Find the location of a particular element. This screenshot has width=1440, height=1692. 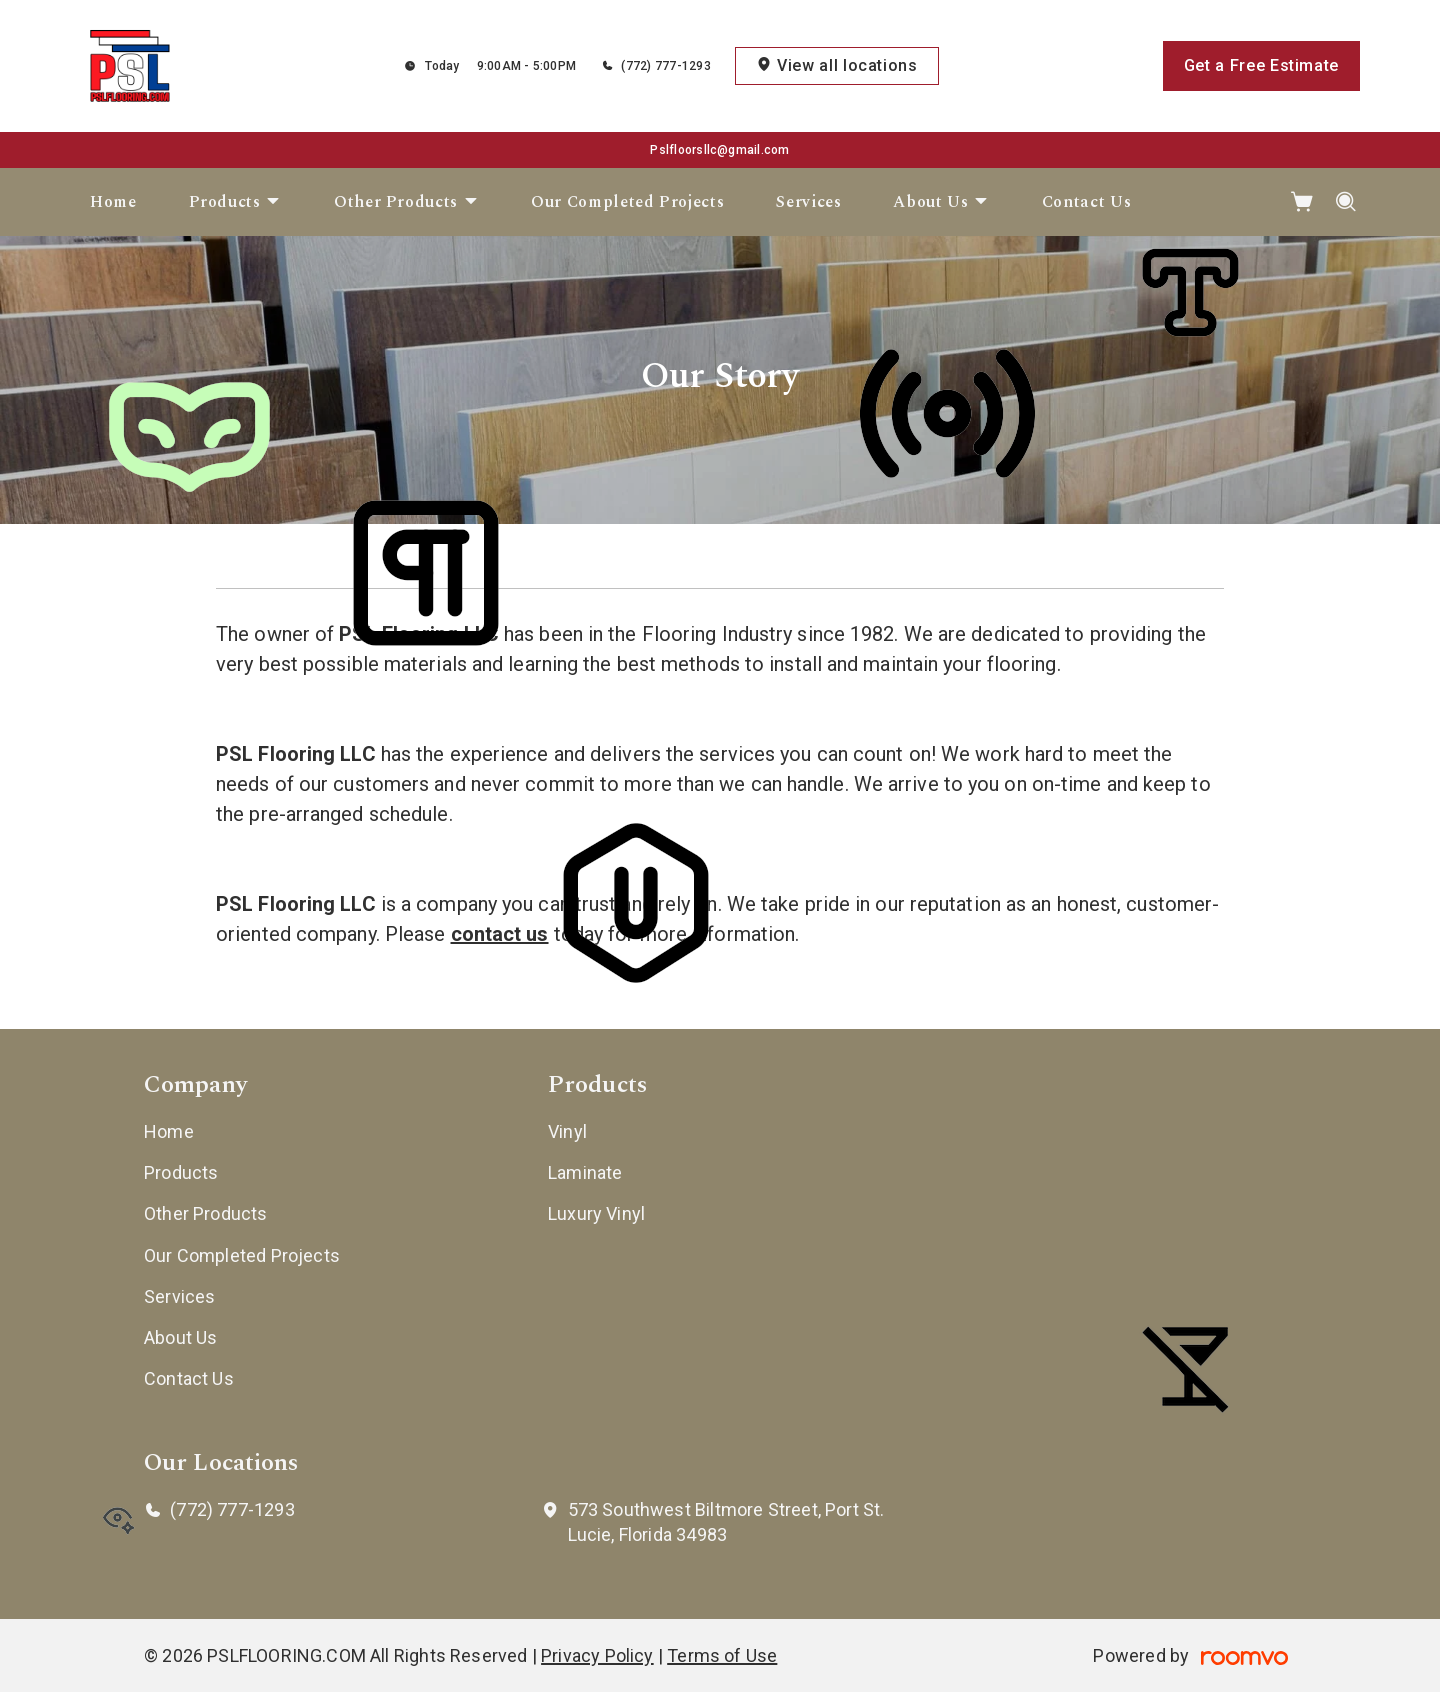

indicates a user or account badge is located at coordinates (636, 903).